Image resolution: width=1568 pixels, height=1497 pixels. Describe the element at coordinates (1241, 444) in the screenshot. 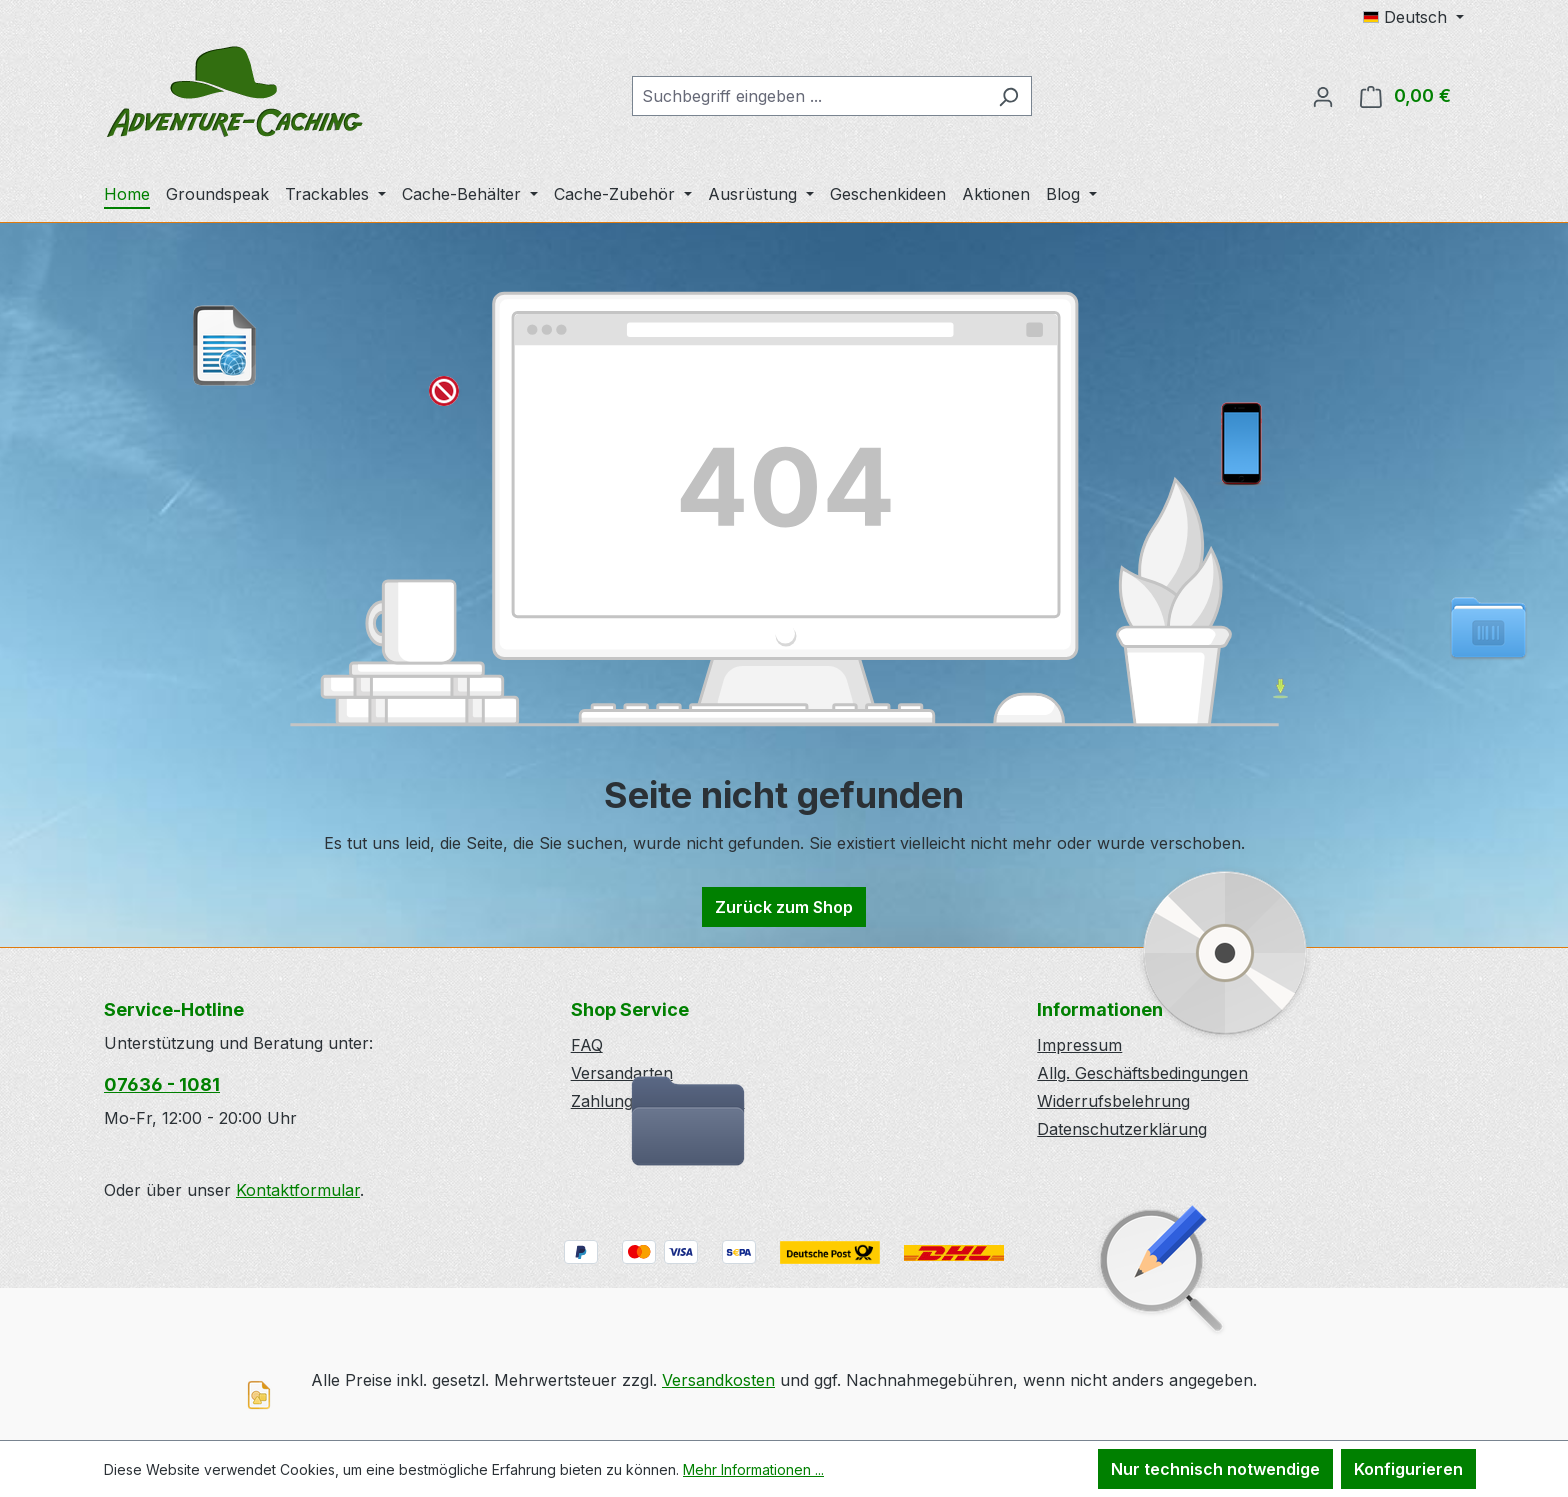

I see `iPhone 8 Plus device icon in red/product red color` at that location.